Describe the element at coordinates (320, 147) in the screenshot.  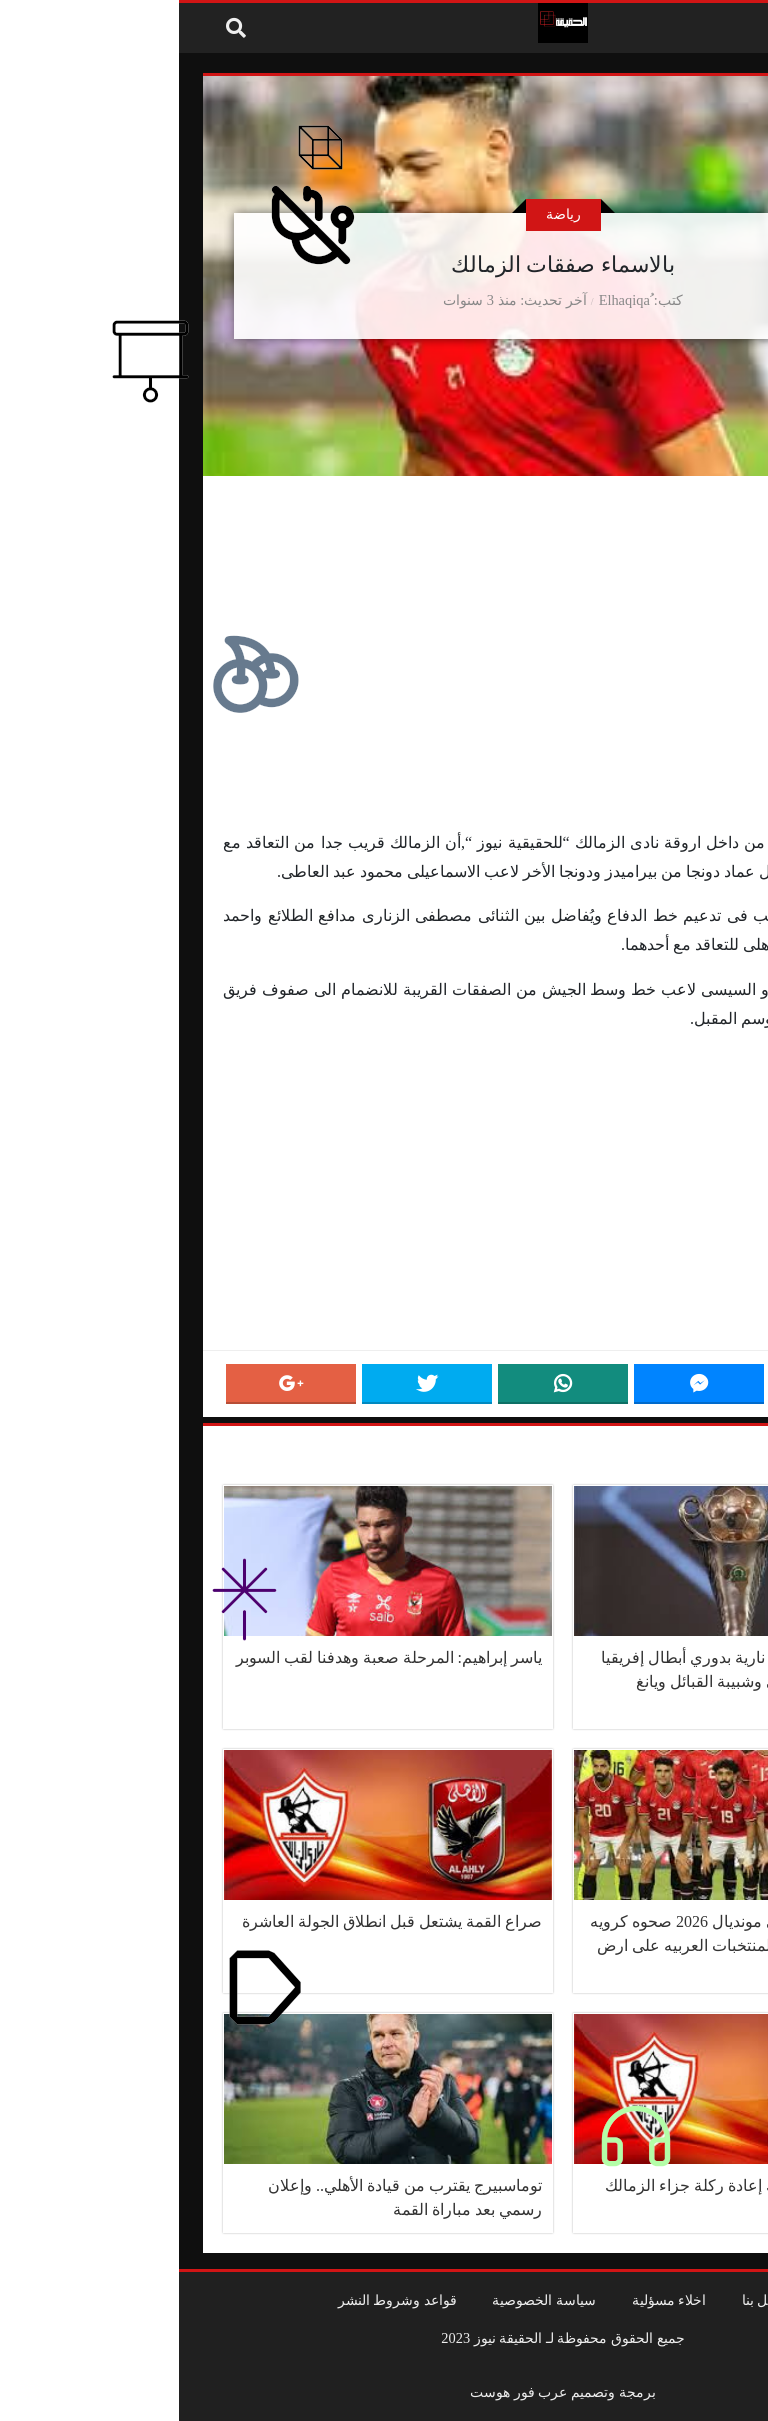
I see `view 3D model or object` at that location.